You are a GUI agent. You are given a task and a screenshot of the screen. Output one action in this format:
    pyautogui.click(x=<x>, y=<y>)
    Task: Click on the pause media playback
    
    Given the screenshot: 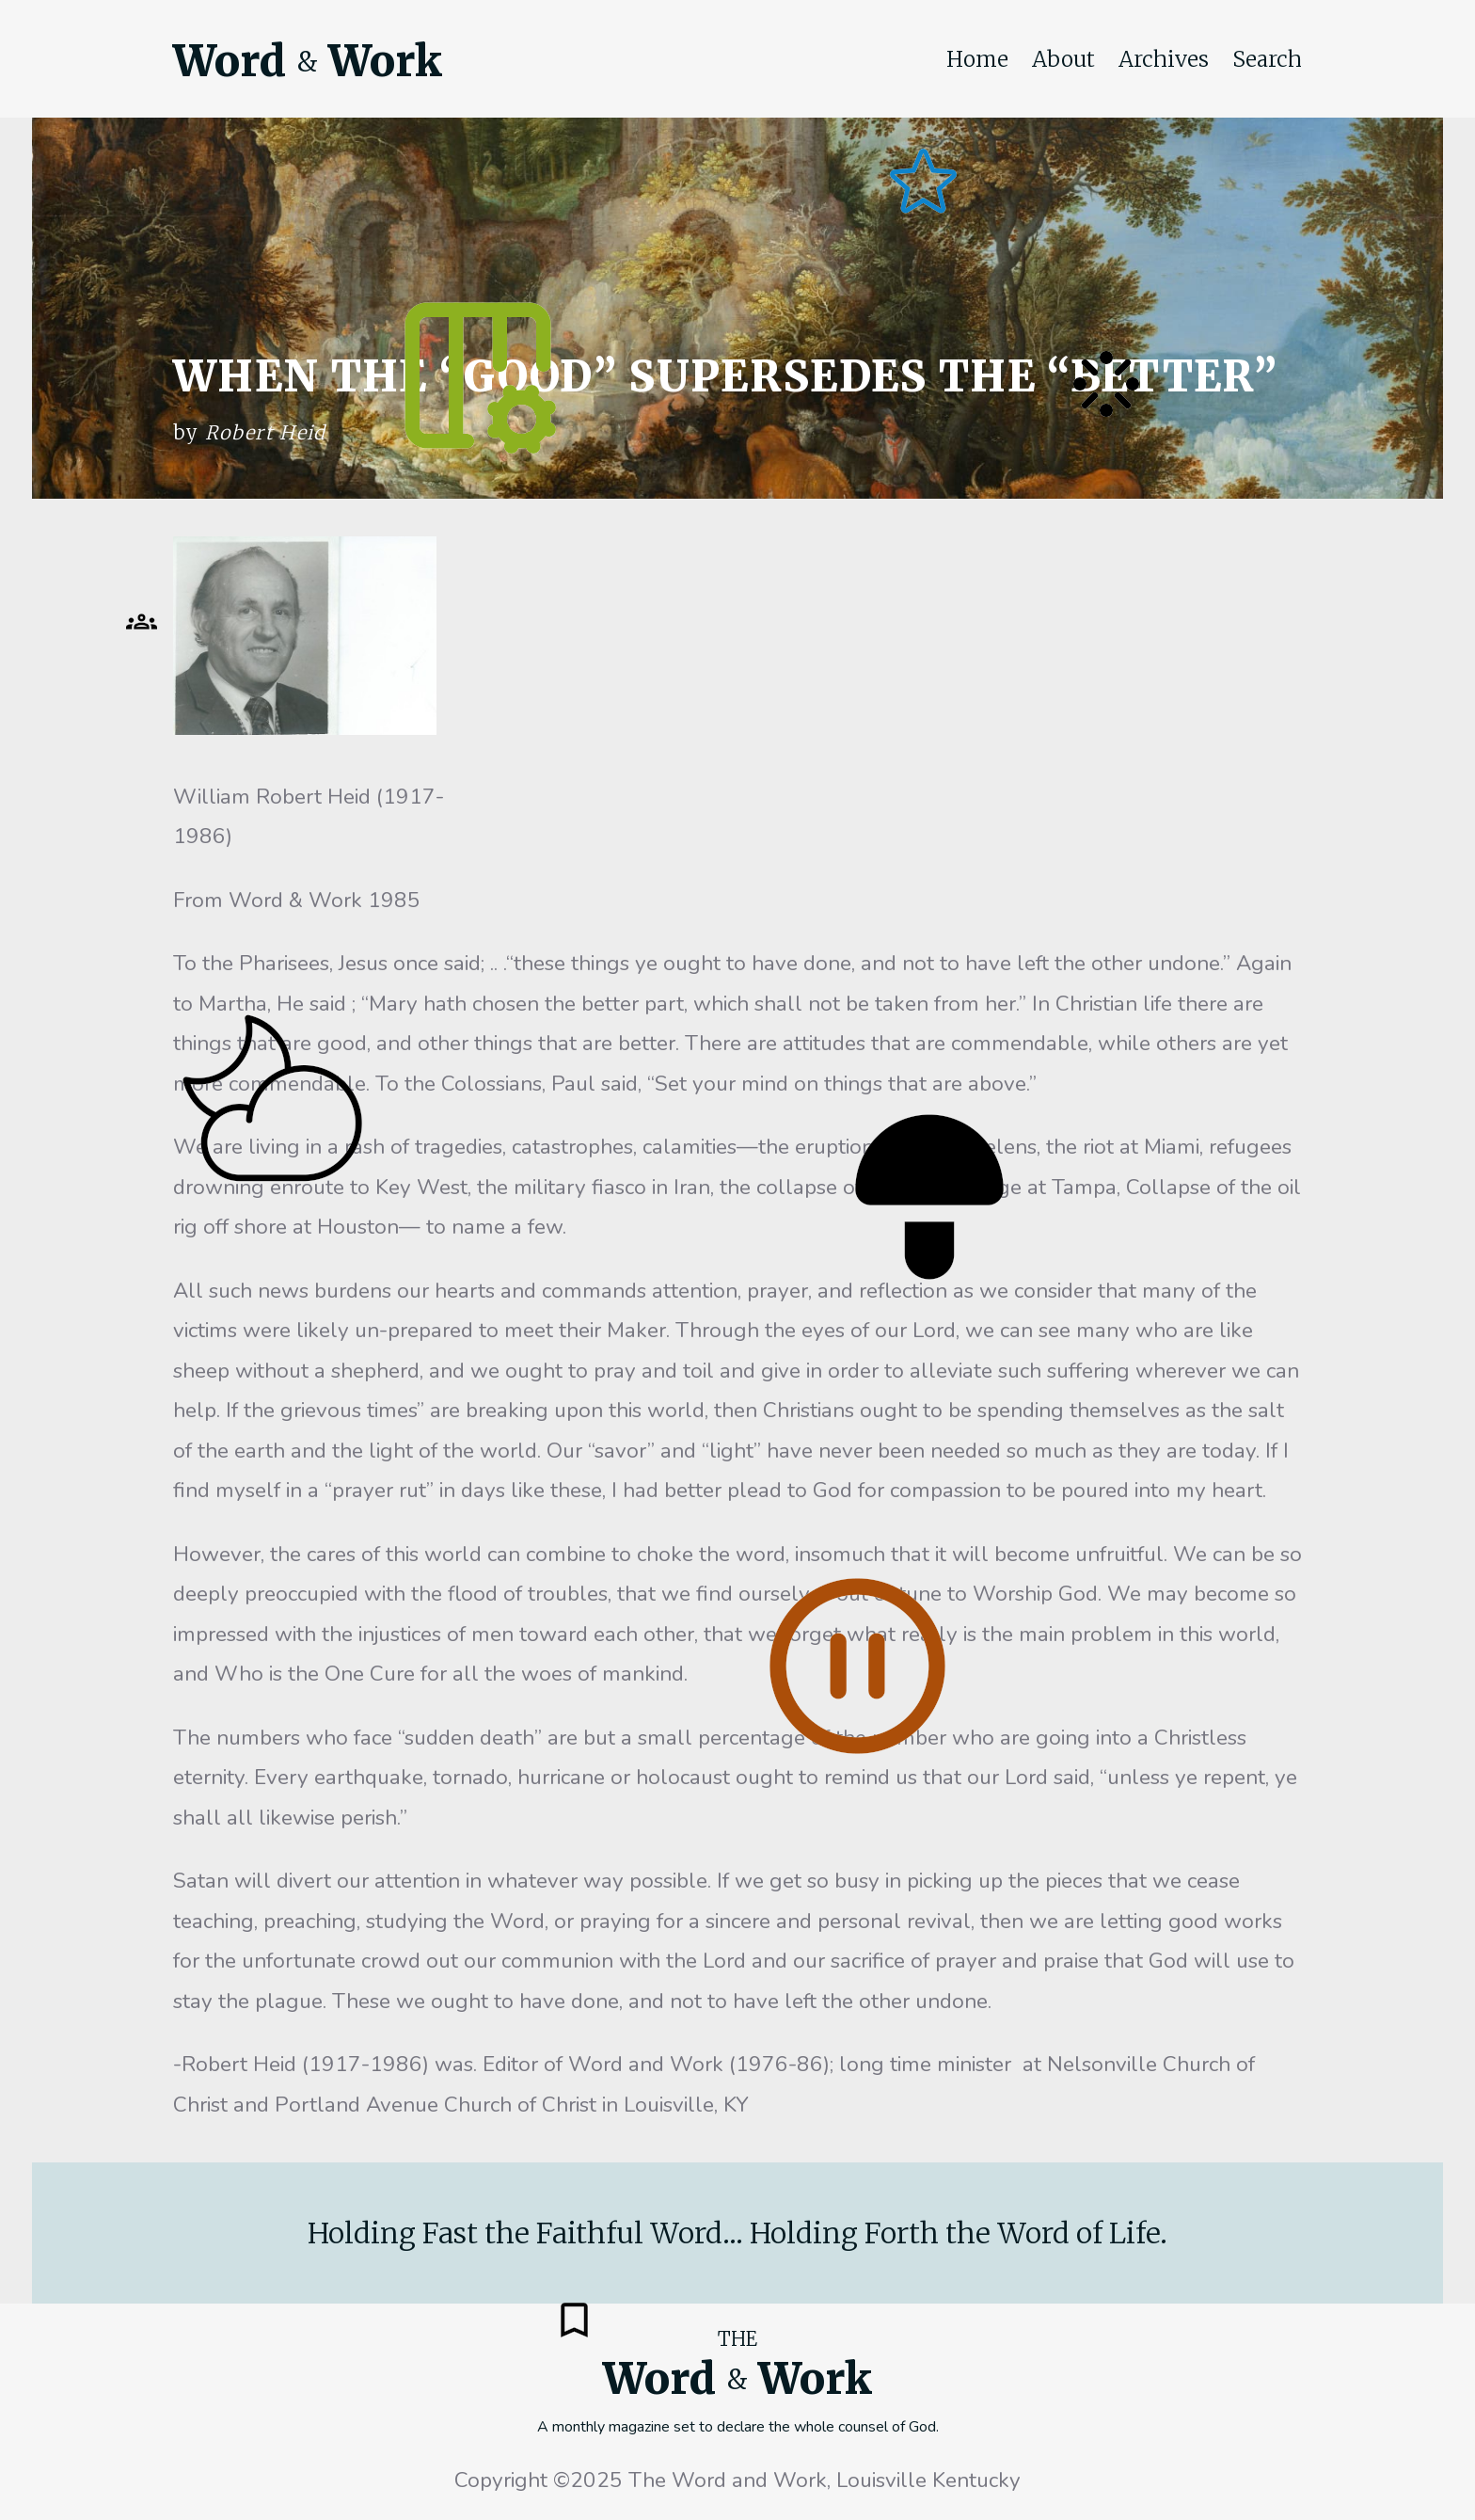 What is the action you would take?
    pyautogui.click(x=857, y=1666)
    